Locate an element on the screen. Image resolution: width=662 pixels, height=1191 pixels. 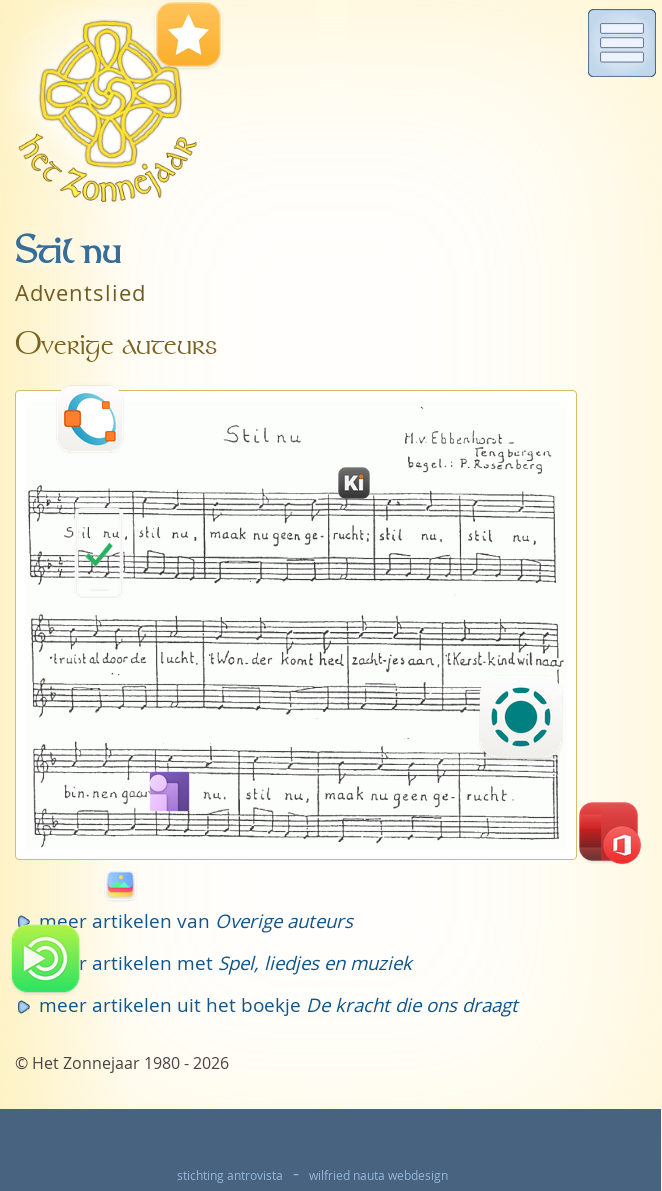
open the CoreHR app is located at coordinates (169, 791).